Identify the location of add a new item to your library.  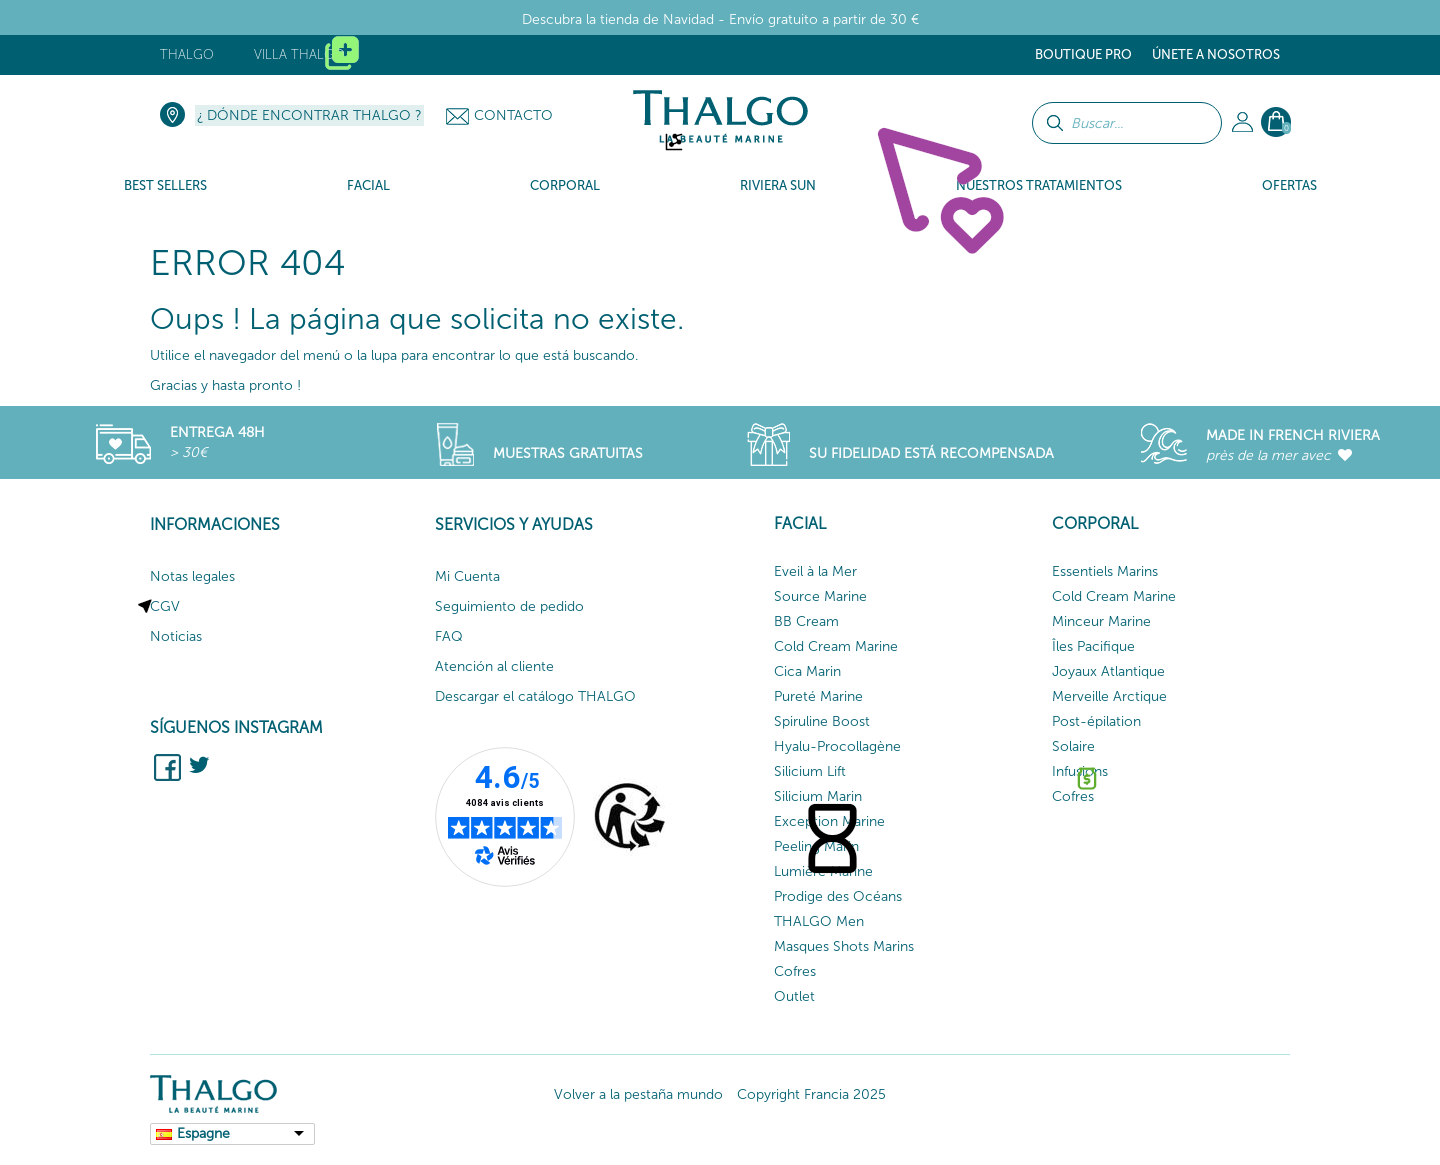
(342, 53).